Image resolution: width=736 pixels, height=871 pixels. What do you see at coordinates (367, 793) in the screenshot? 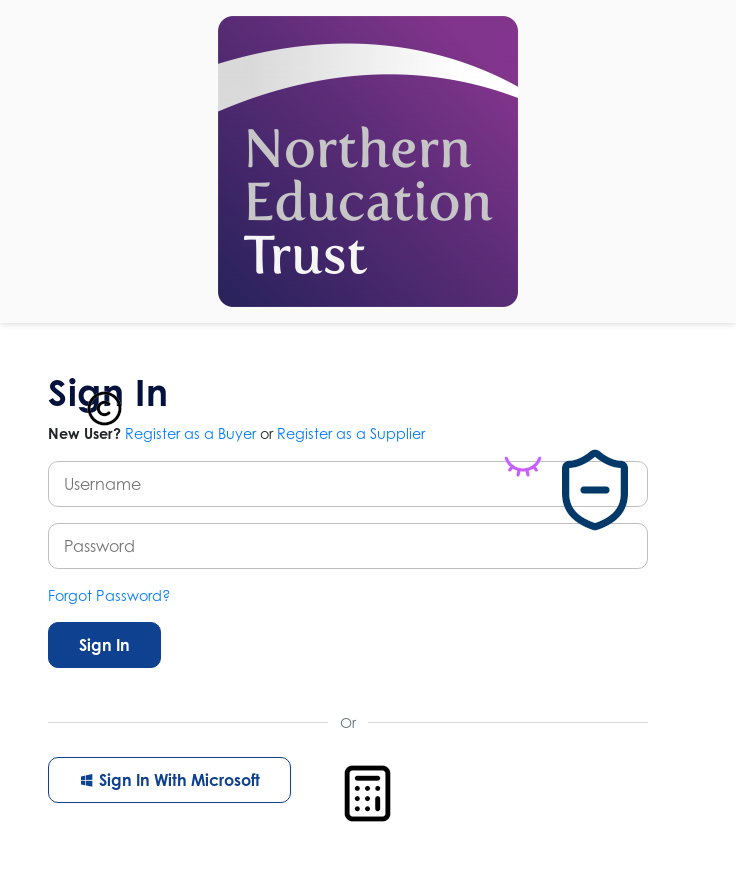
I see `open the calculator app` at bounding box center [367, 793].